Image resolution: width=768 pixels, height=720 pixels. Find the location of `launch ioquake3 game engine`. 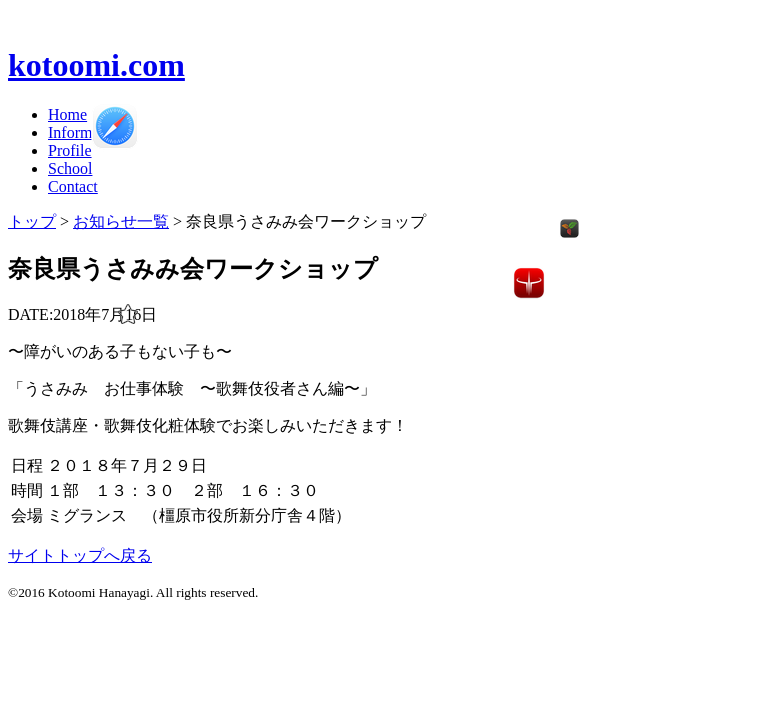

launch ioquake3 game engine is located at coordinates (529, 283).